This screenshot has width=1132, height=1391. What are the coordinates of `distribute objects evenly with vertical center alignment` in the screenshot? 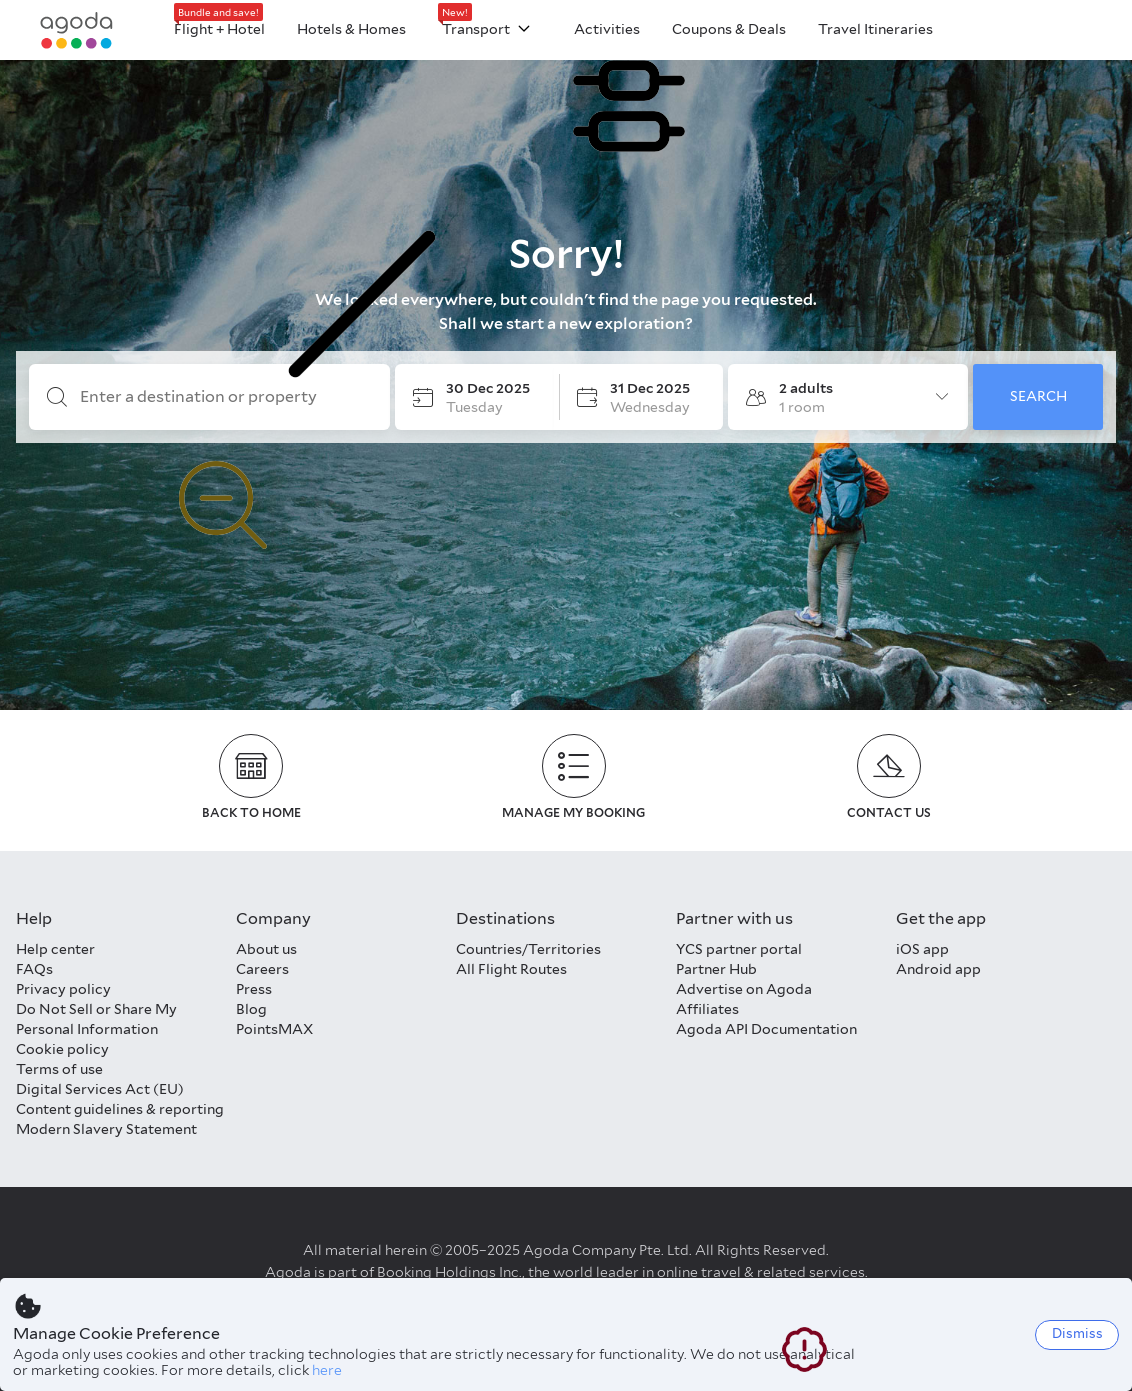 It's located at (629, 106).